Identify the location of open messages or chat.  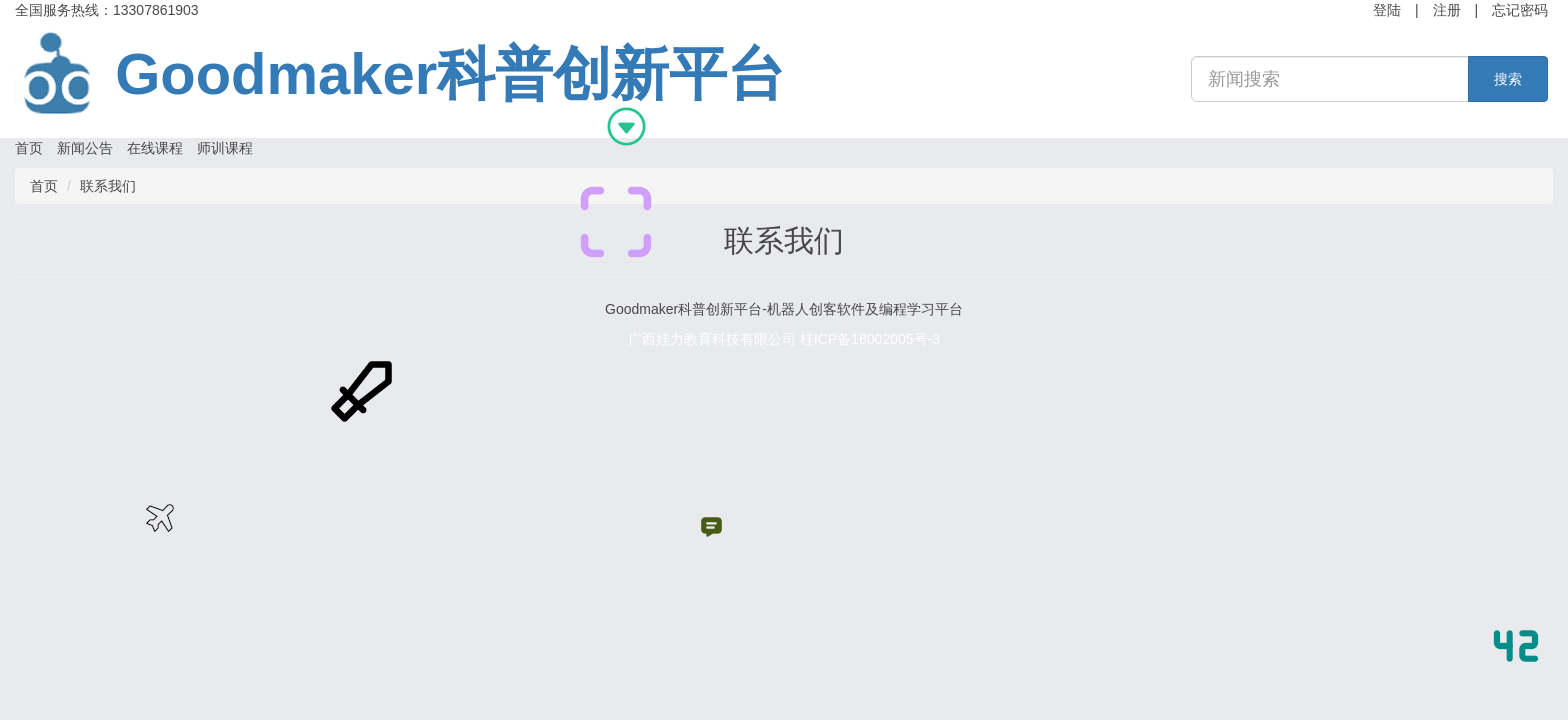
(711, 526).